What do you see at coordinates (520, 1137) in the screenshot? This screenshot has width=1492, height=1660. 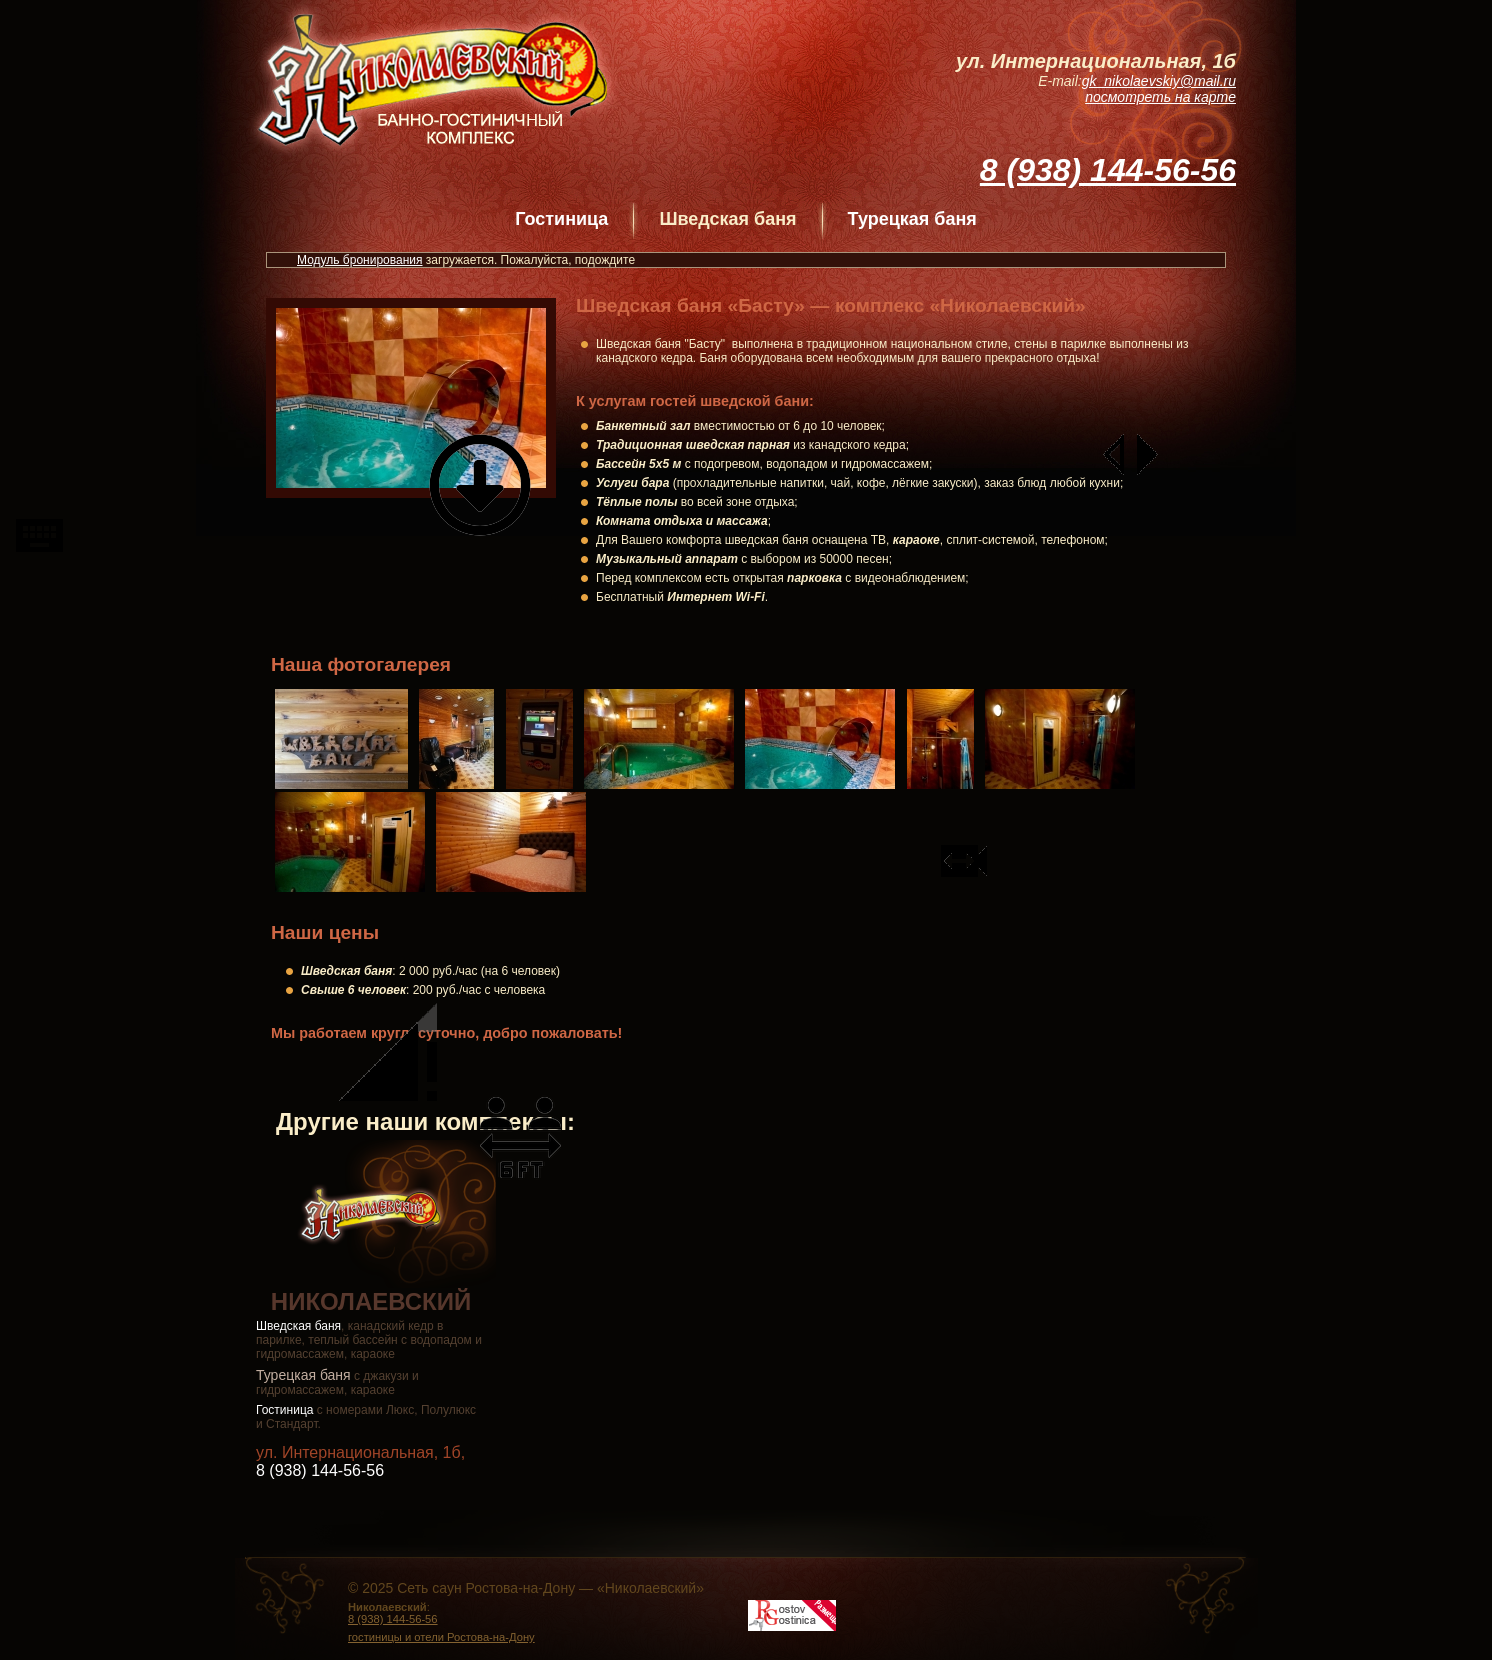 I see `indicates social distancing requirement of 6 feet` at bounding box center [520, 1137].